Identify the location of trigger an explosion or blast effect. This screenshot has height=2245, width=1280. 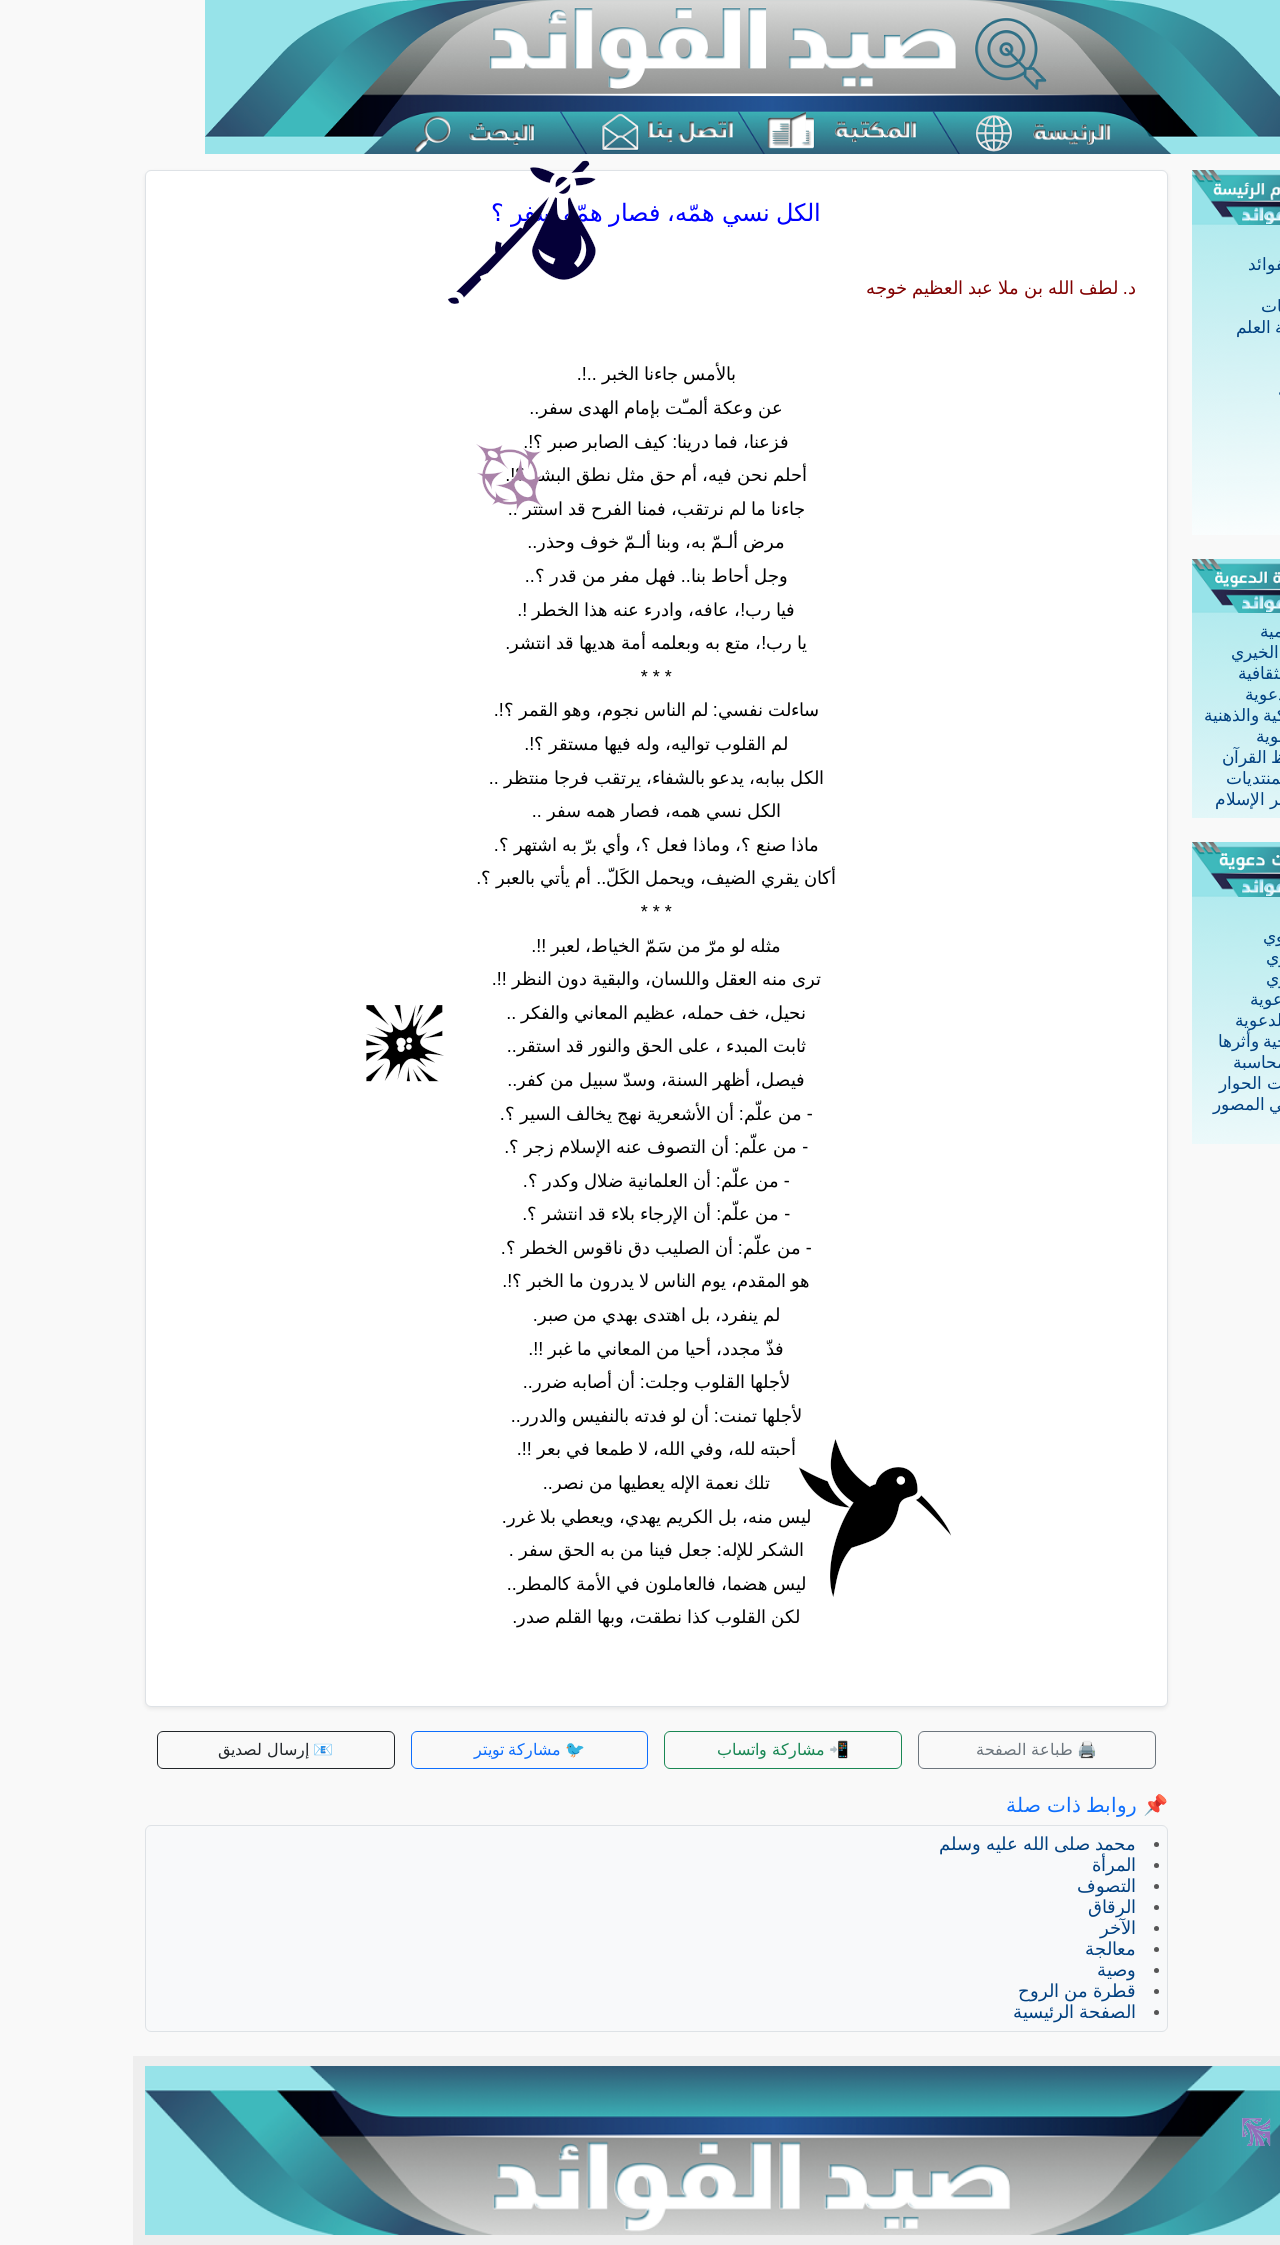
(404, 1043).